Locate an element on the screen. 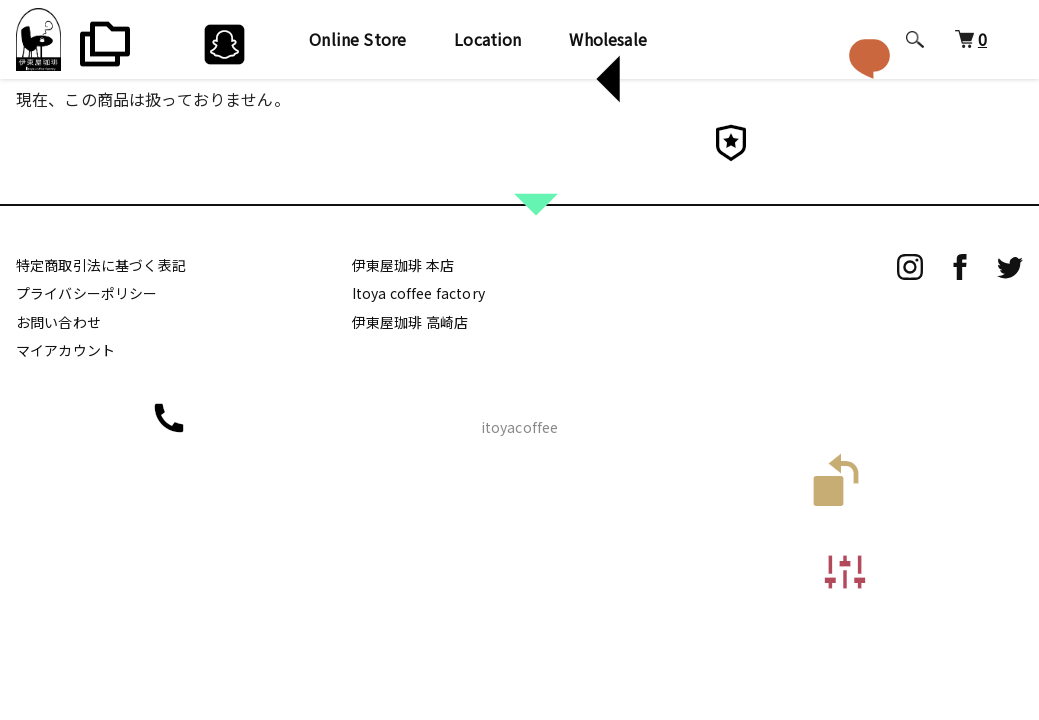 The image size is (1039, 720). open snapchat app is located at coordinates (224, 44).